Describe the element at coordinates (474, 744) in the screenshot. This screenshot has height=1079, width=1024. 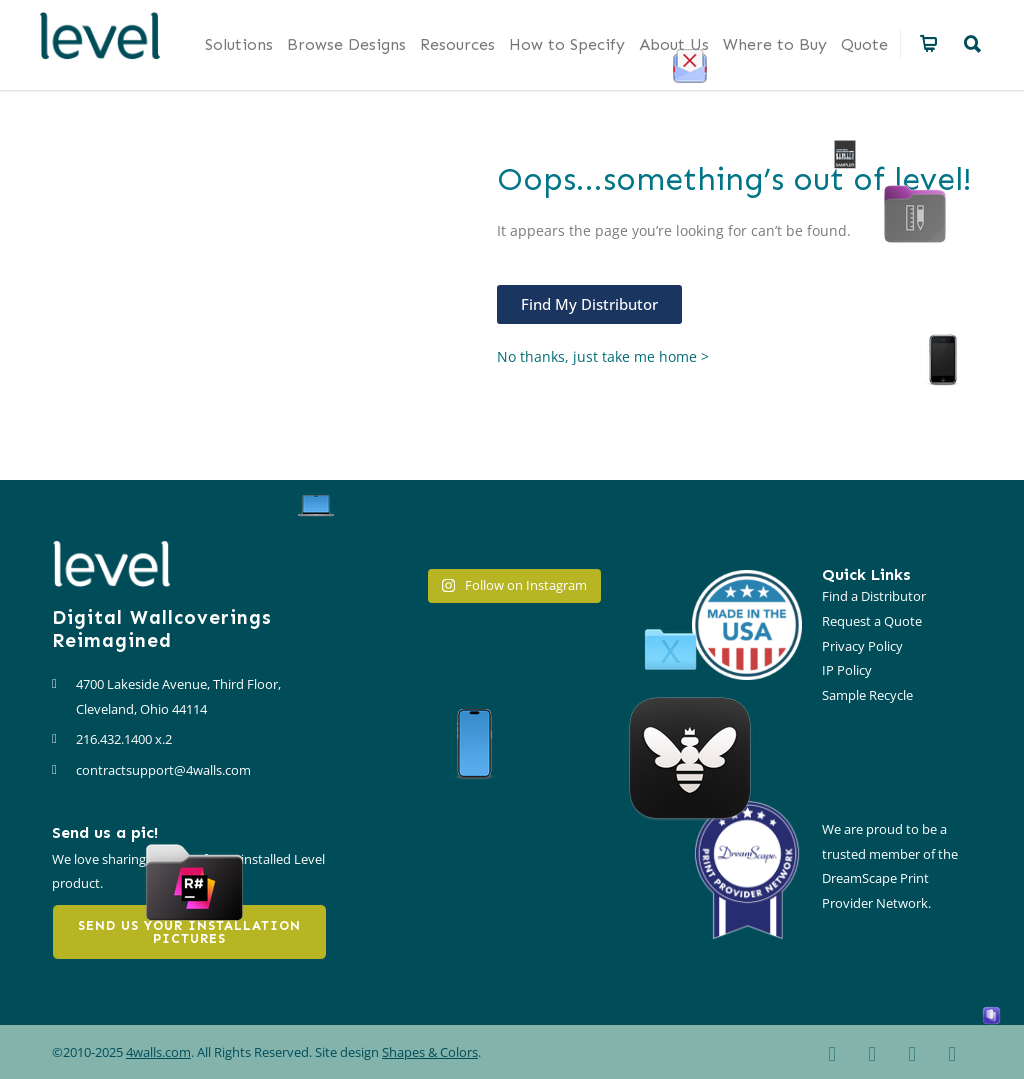
I see `indicates a connected iPhone 14 Pro device` at that location.